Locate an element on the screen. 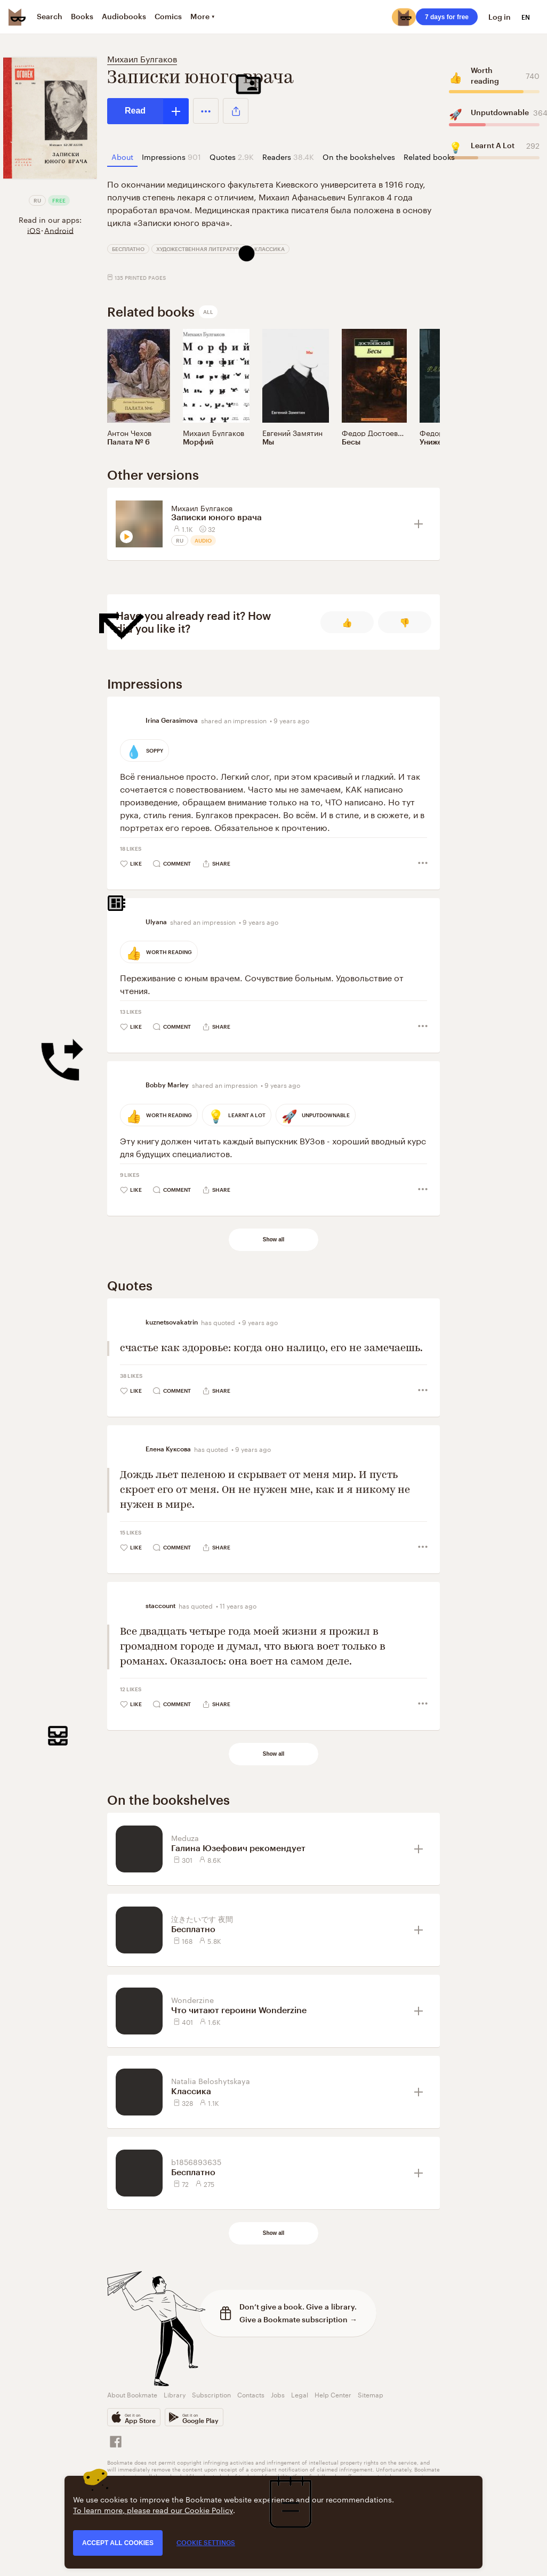 The image size is (547, 2576). access developer or hardware settings is located at coordinates (116, 903).